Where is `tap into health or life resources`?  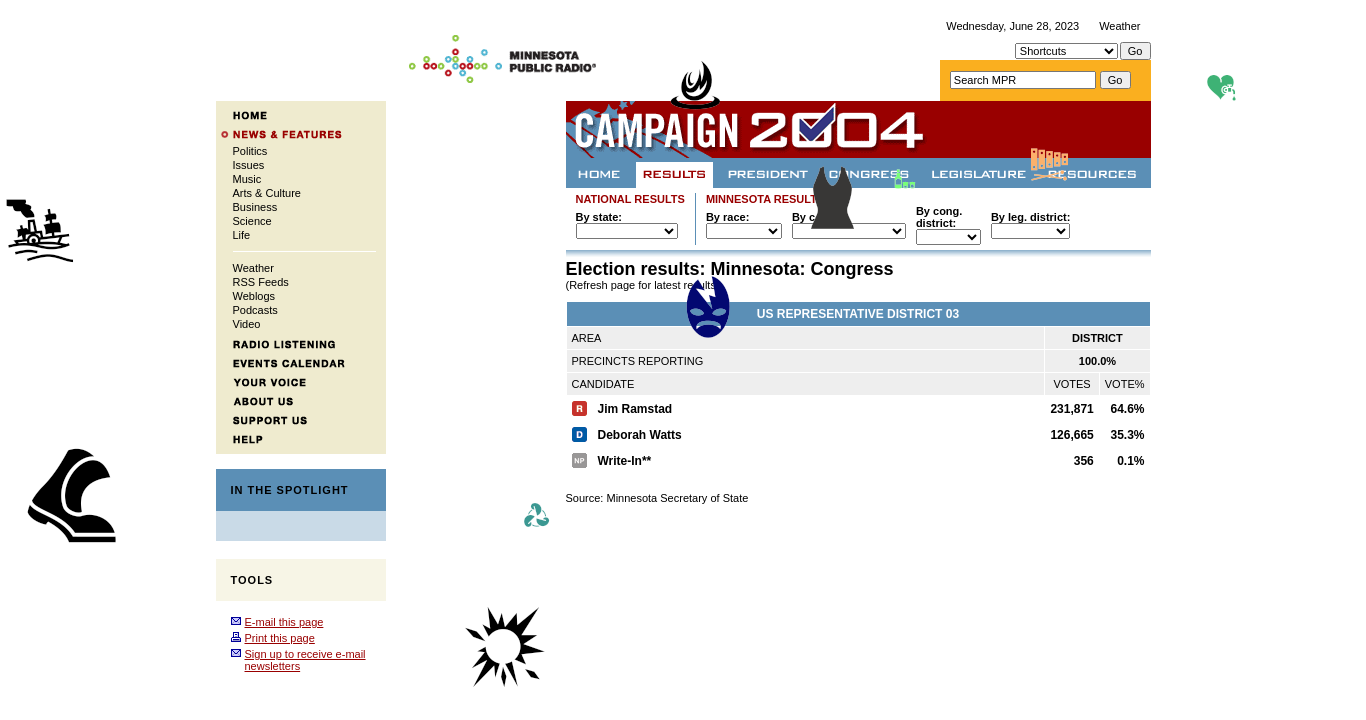 tap into health or life resources is located at coordinates (1221, 86).